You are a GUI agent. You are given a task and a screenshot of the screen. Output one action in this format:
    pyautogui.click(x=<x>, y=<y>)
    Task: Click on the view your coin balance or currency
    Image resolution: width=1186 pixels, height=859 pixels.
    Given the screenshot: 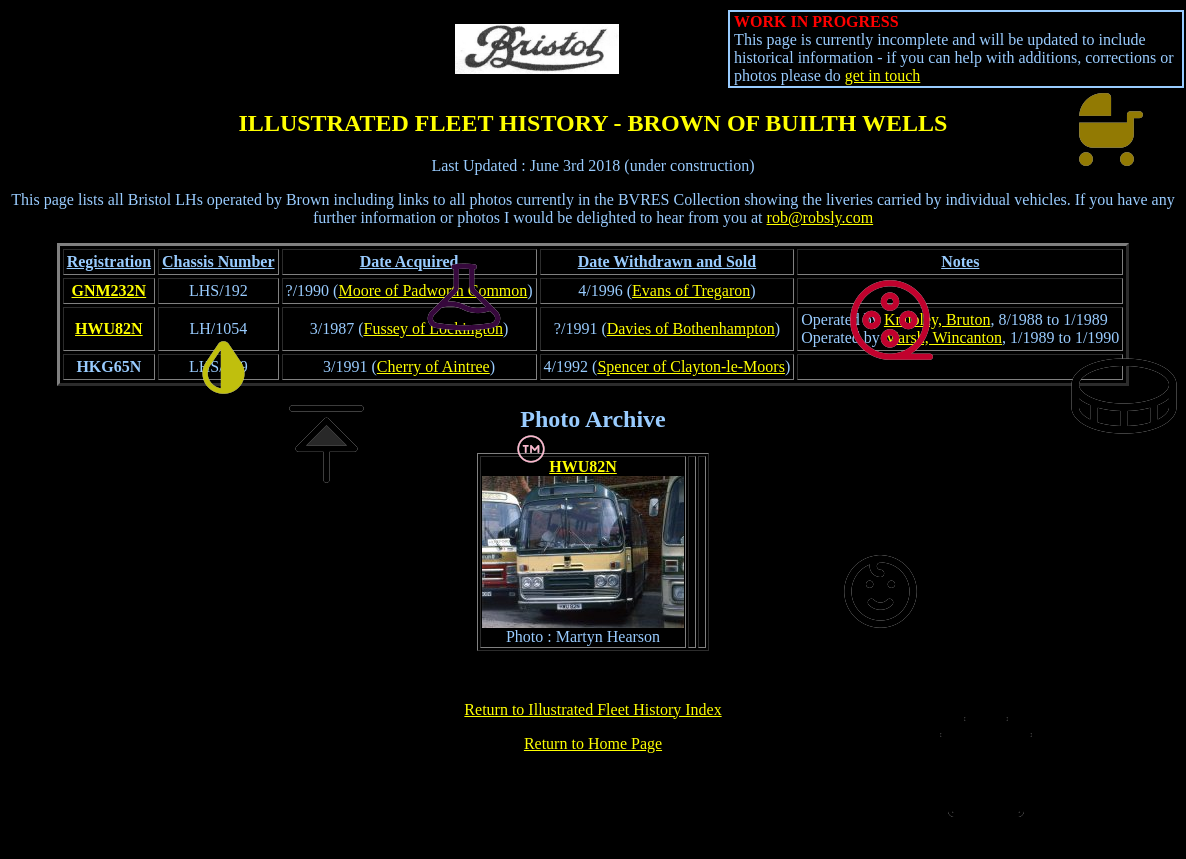 What is the action you would take?
    pyautogui.click(x=1124, y=396)
    